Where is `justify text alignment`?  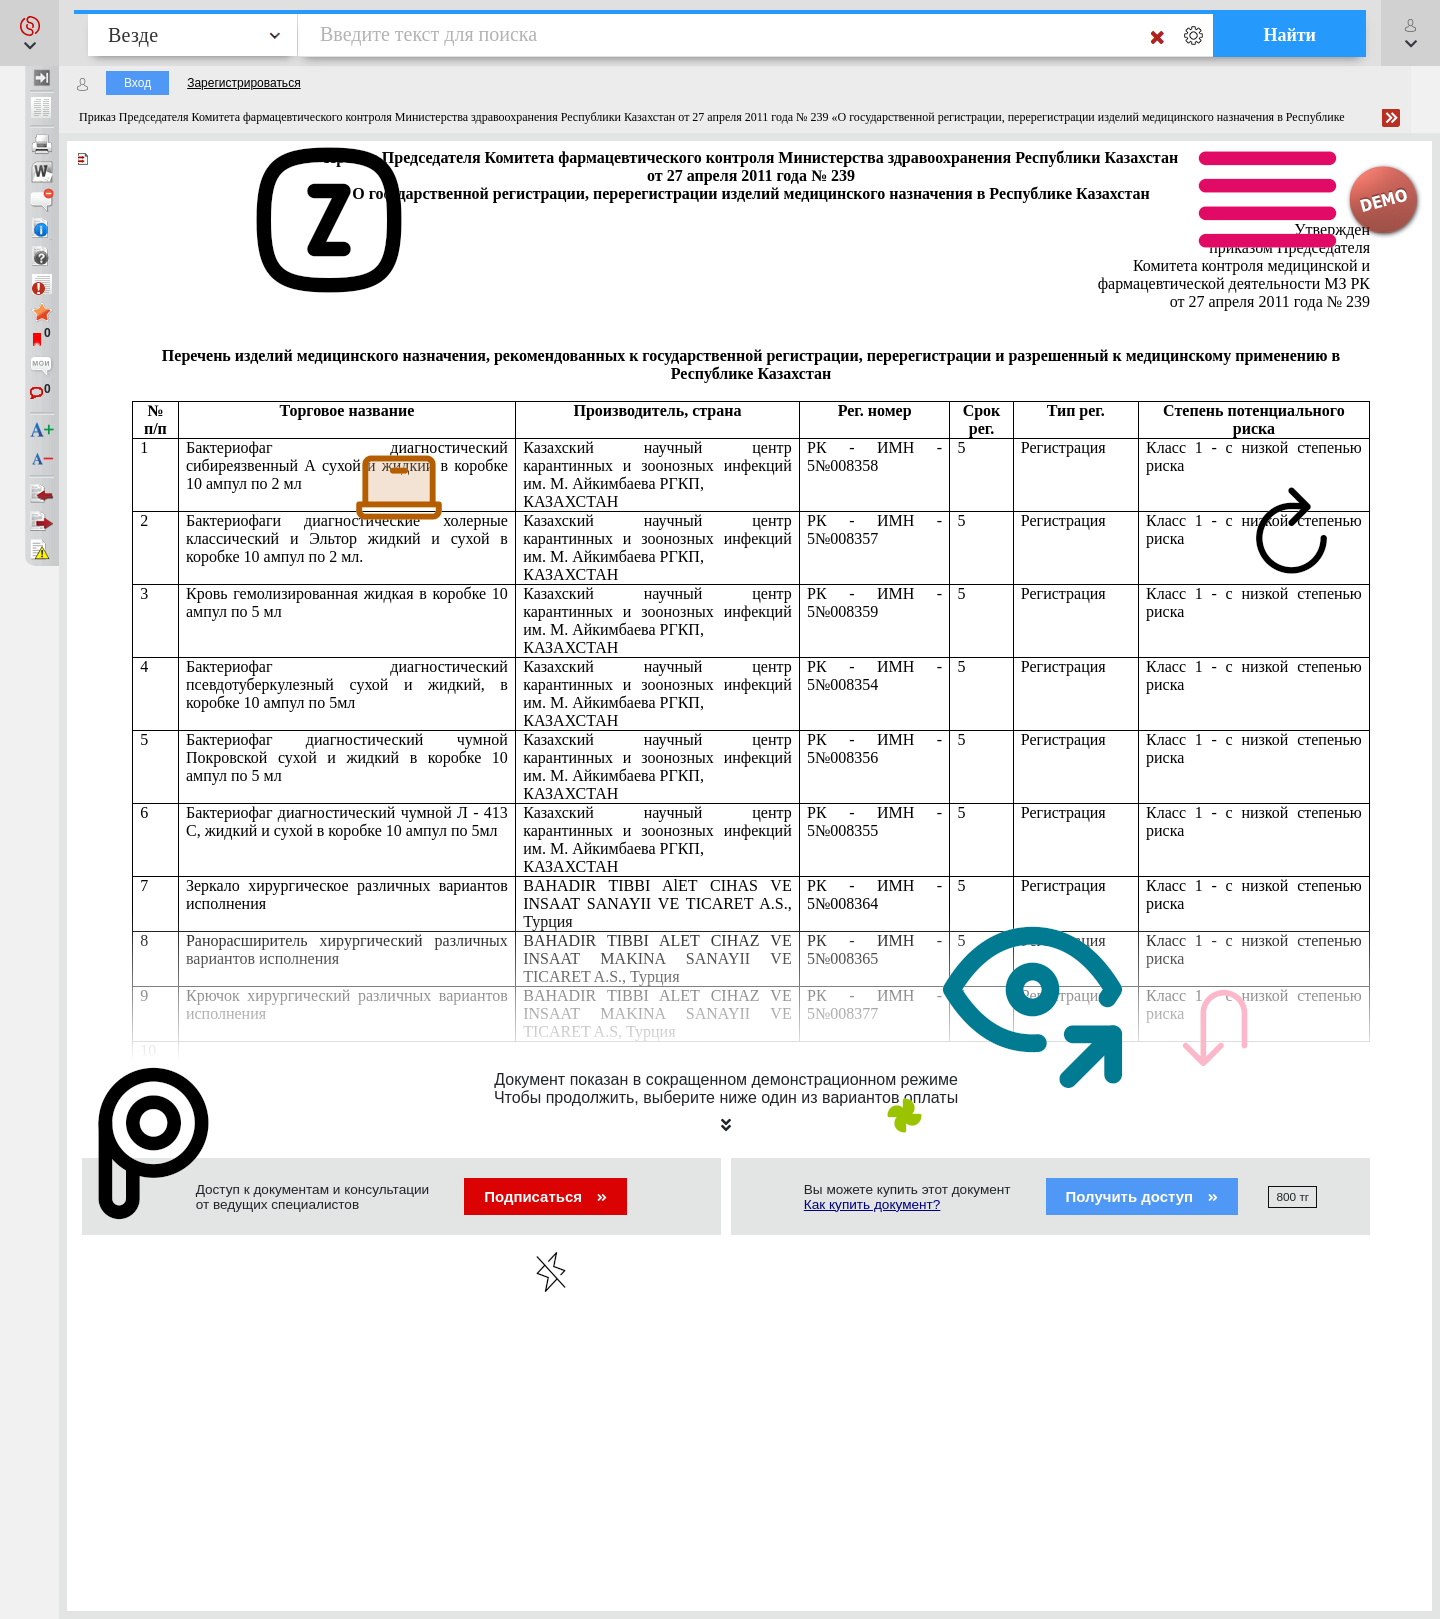 justify text alignment is located at coordinates (1267, 199).